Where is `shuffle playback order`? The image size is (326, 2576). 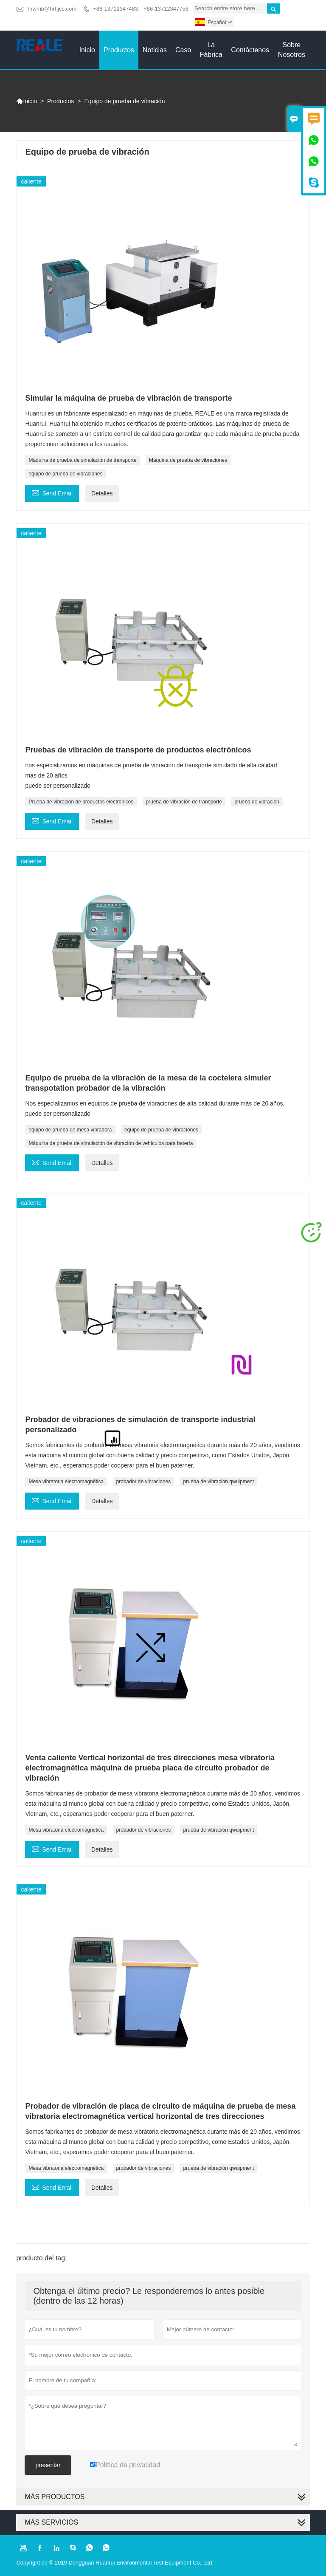 shuffle playback order is located at coordinates (151, 1648).